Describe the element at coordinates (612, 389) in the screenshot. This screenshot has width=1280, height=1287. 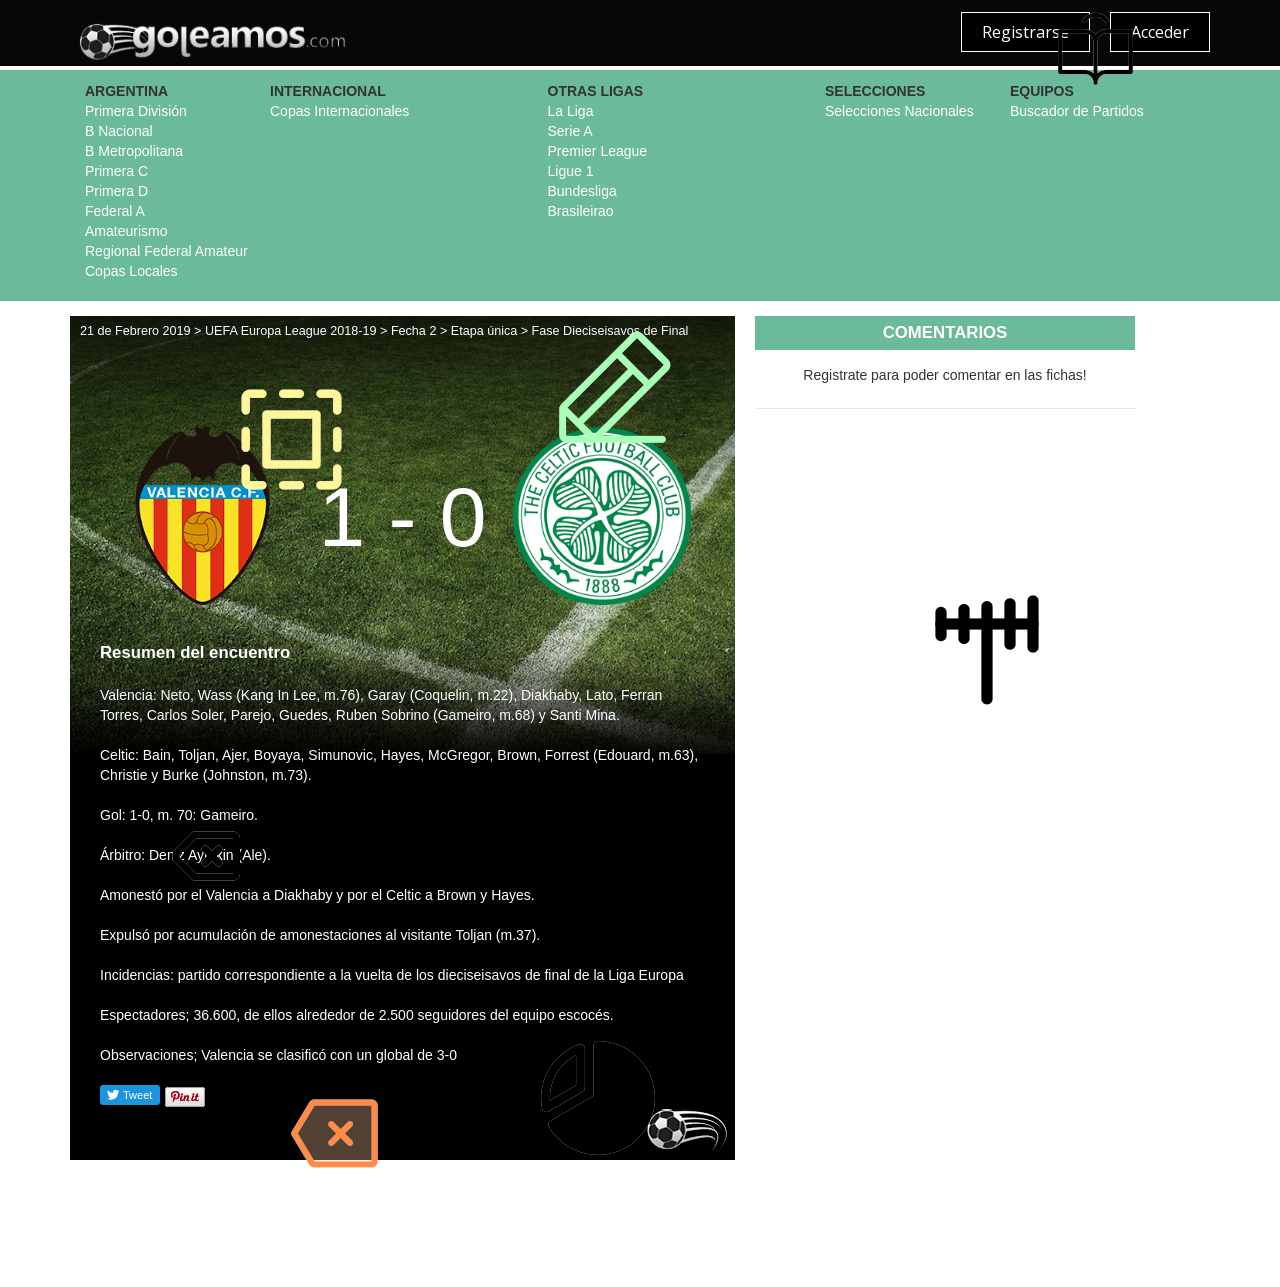
I see `edit text or content` at that location.